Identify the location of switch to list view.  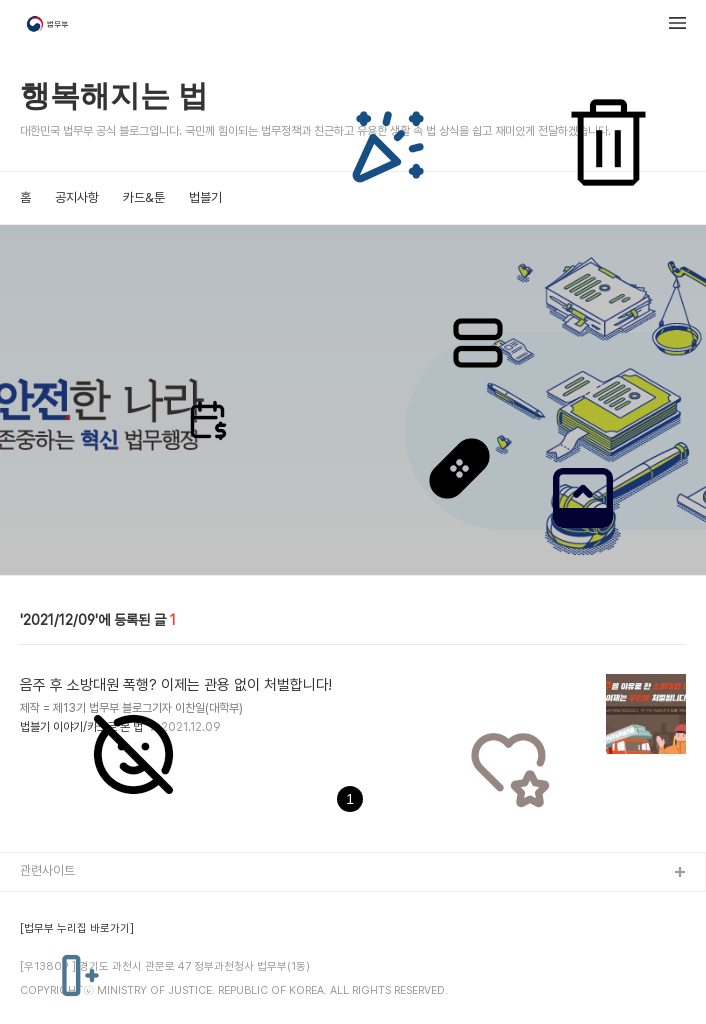
(478, 343).